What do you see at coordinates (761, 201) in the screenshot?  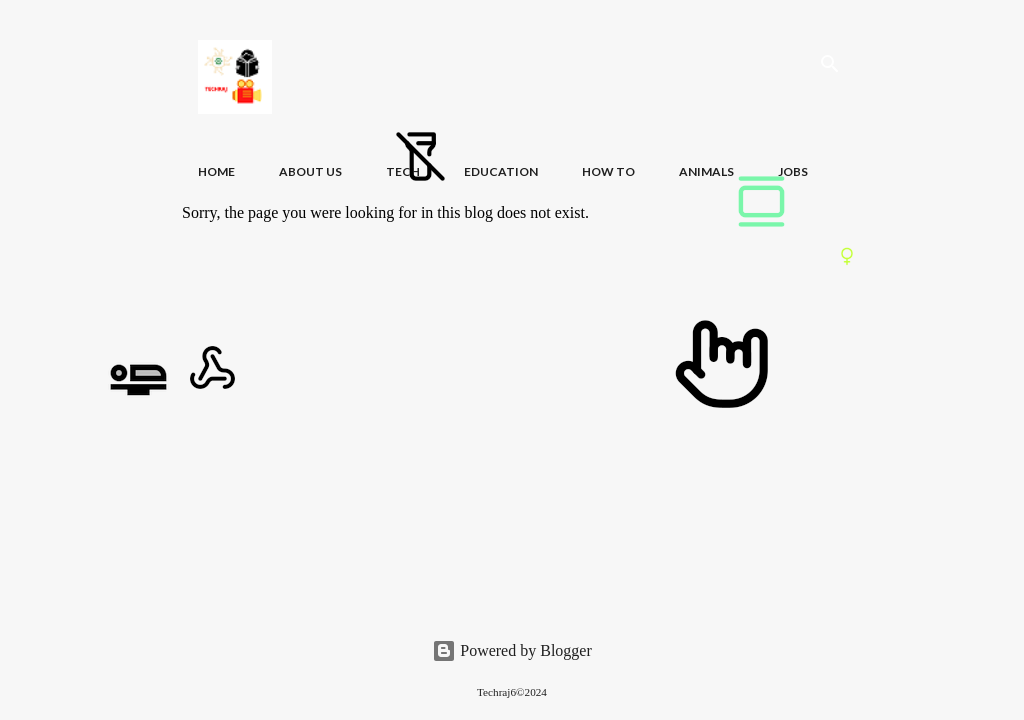 I see `view images in a vertical gallery layout` at bounding box center [761, 201].